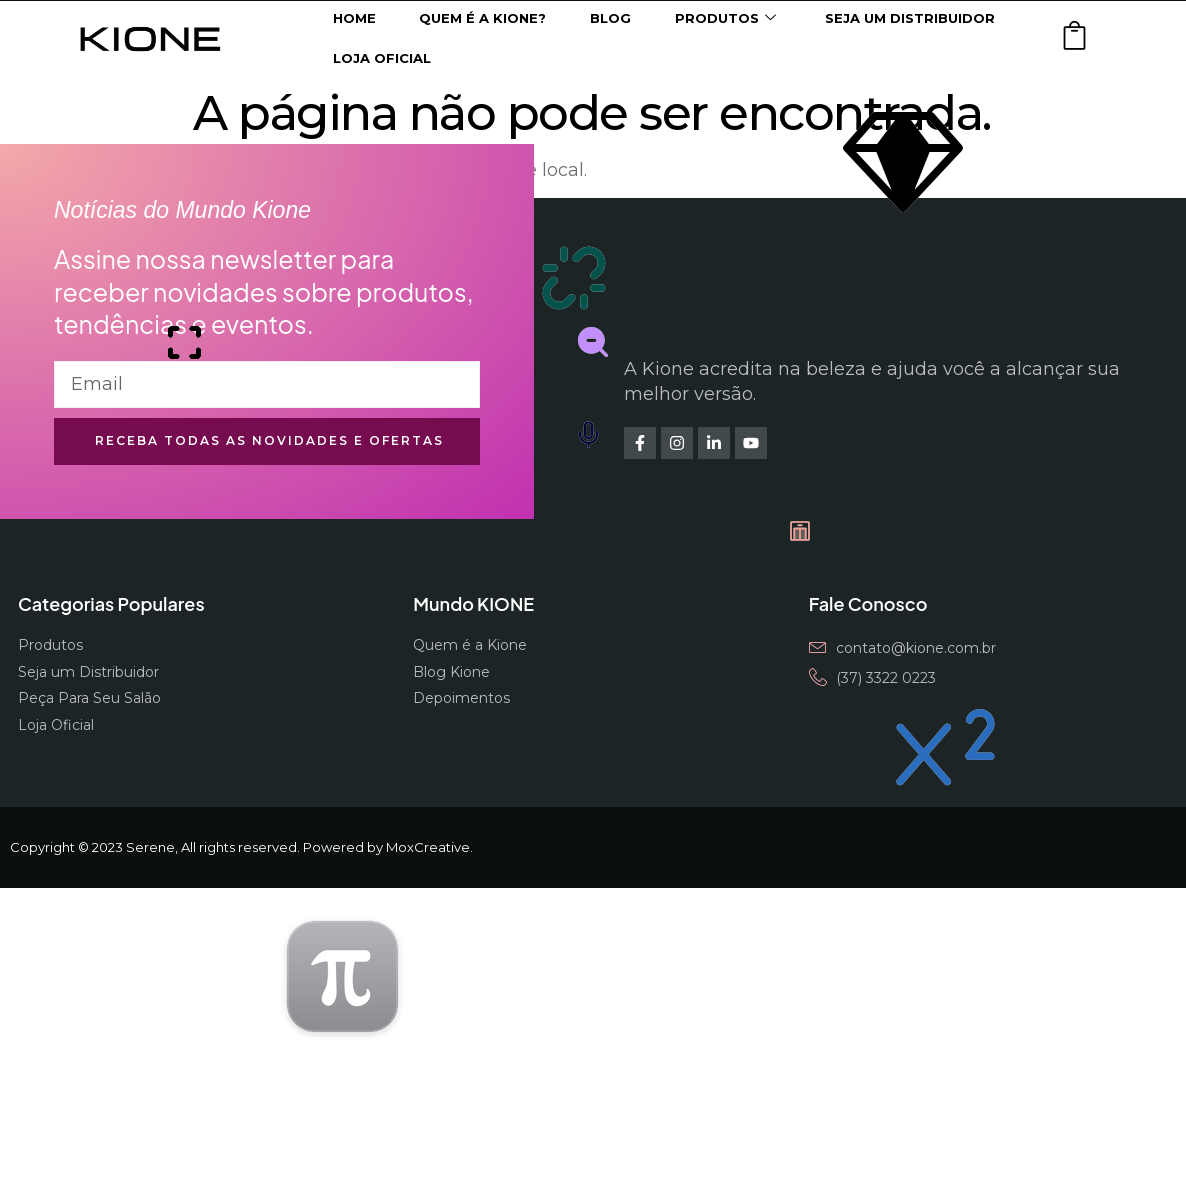  I want to click on expand to fullscreen mode, so click(184, 342).